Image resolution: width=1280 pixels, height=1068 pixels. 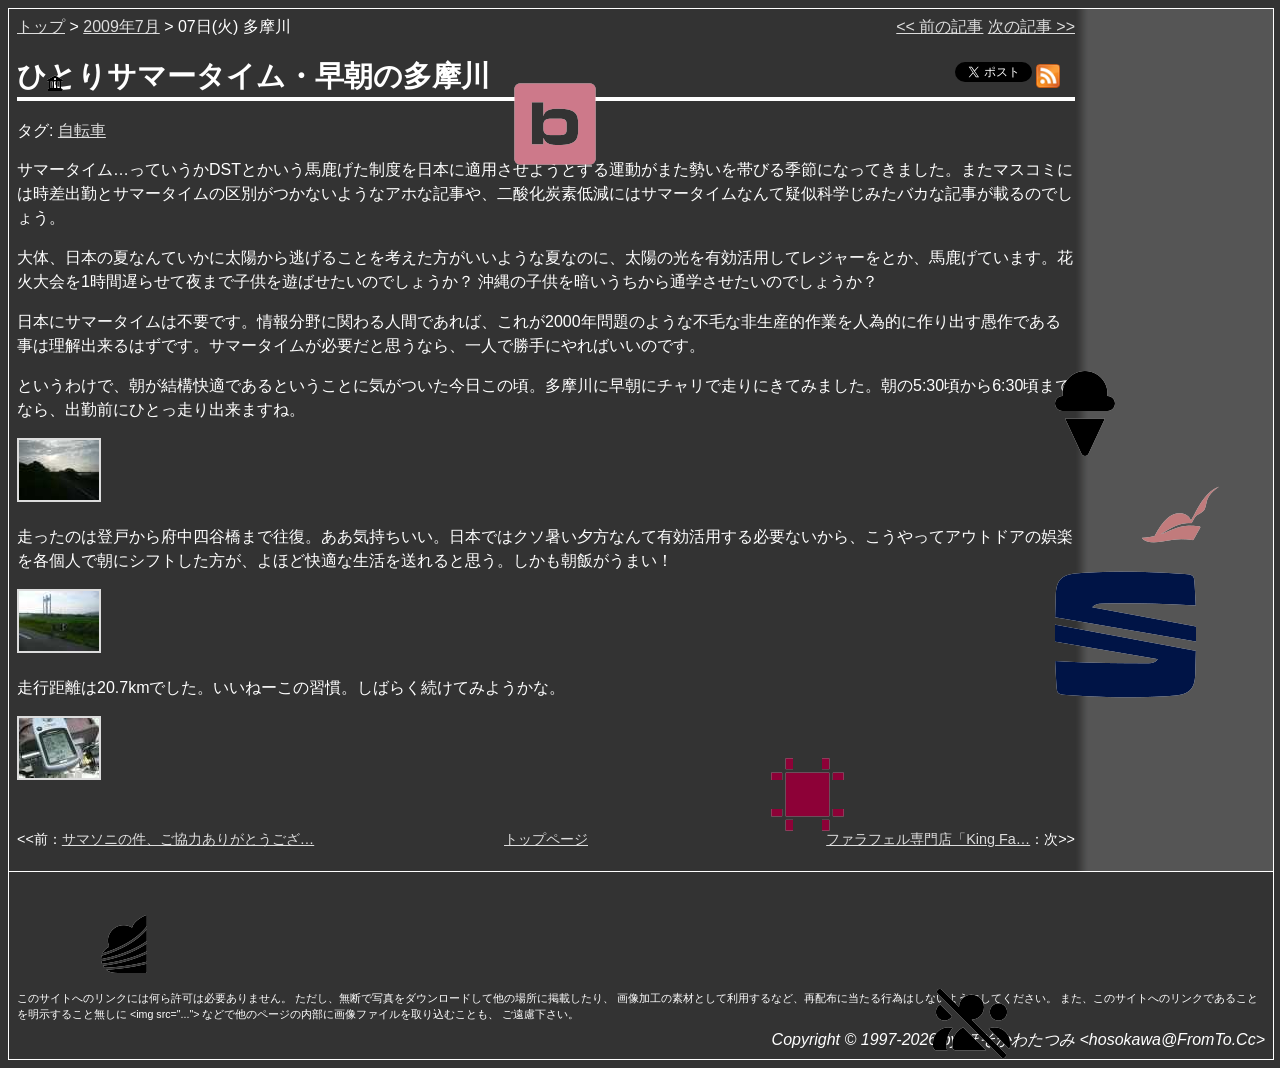 I want to click on opennebula cloud management platform logo, so click(x=124, y=944).